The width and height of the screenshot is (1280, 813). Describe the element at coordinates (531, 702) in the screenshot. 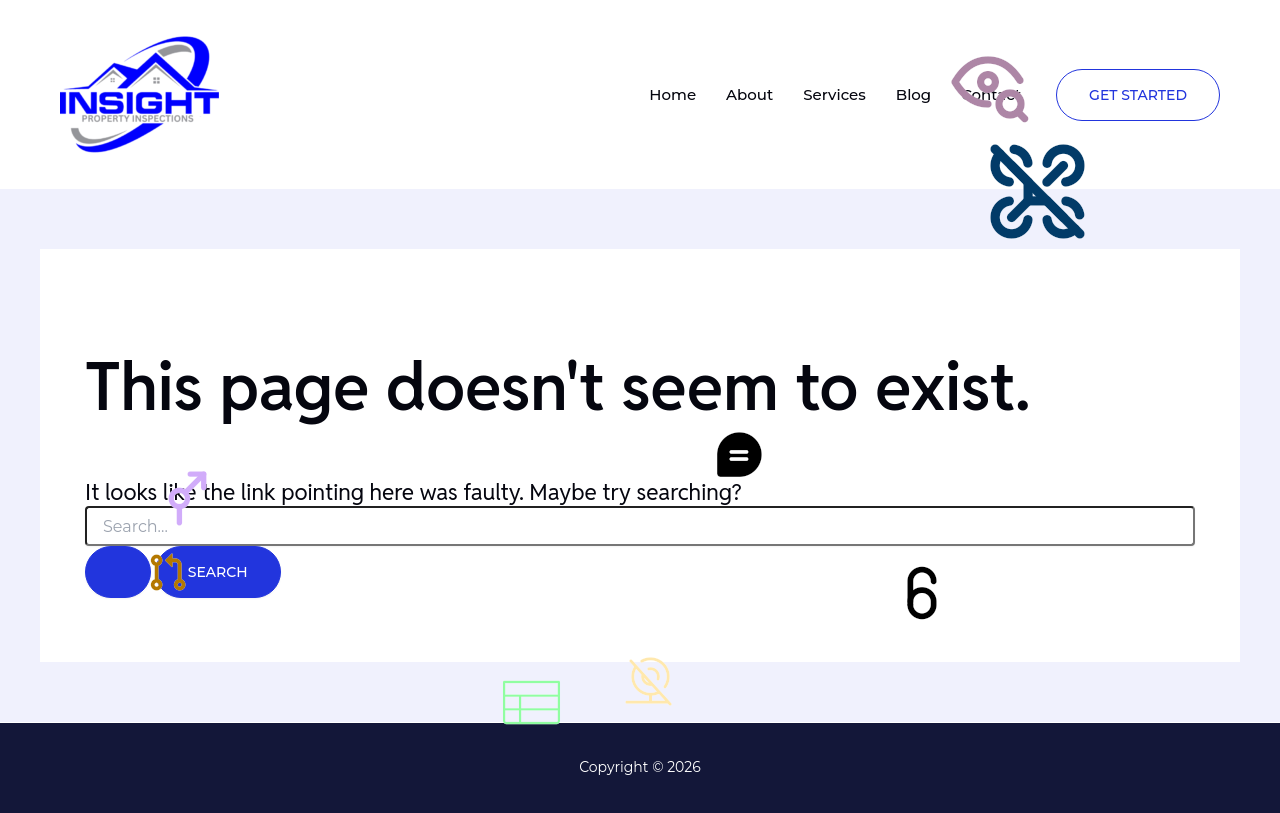

I see `view data in table format` at that location.